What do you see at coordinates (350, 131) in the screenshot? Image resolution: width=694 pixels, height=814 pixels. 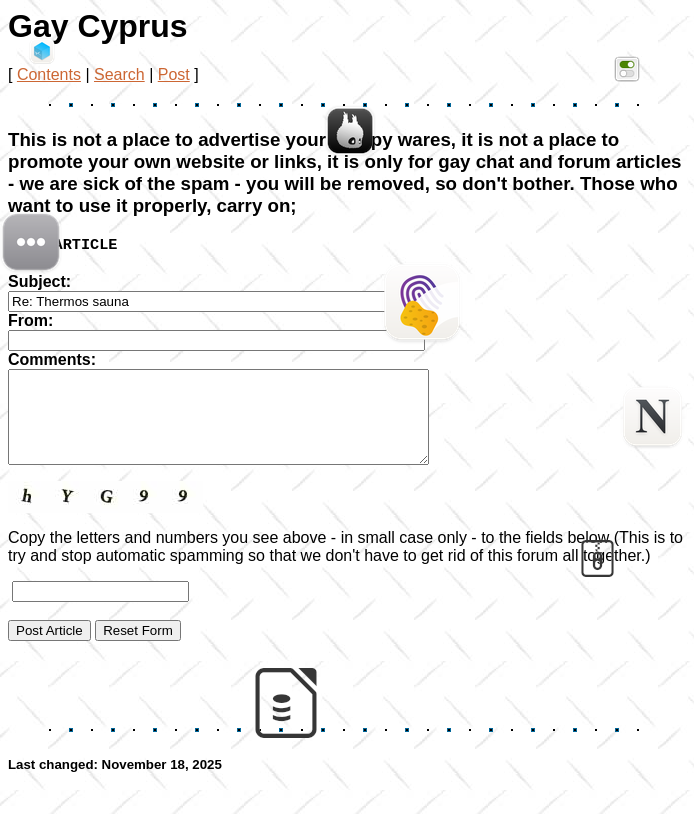 I see `launch the badland game app` at bounding box center [350, 131].